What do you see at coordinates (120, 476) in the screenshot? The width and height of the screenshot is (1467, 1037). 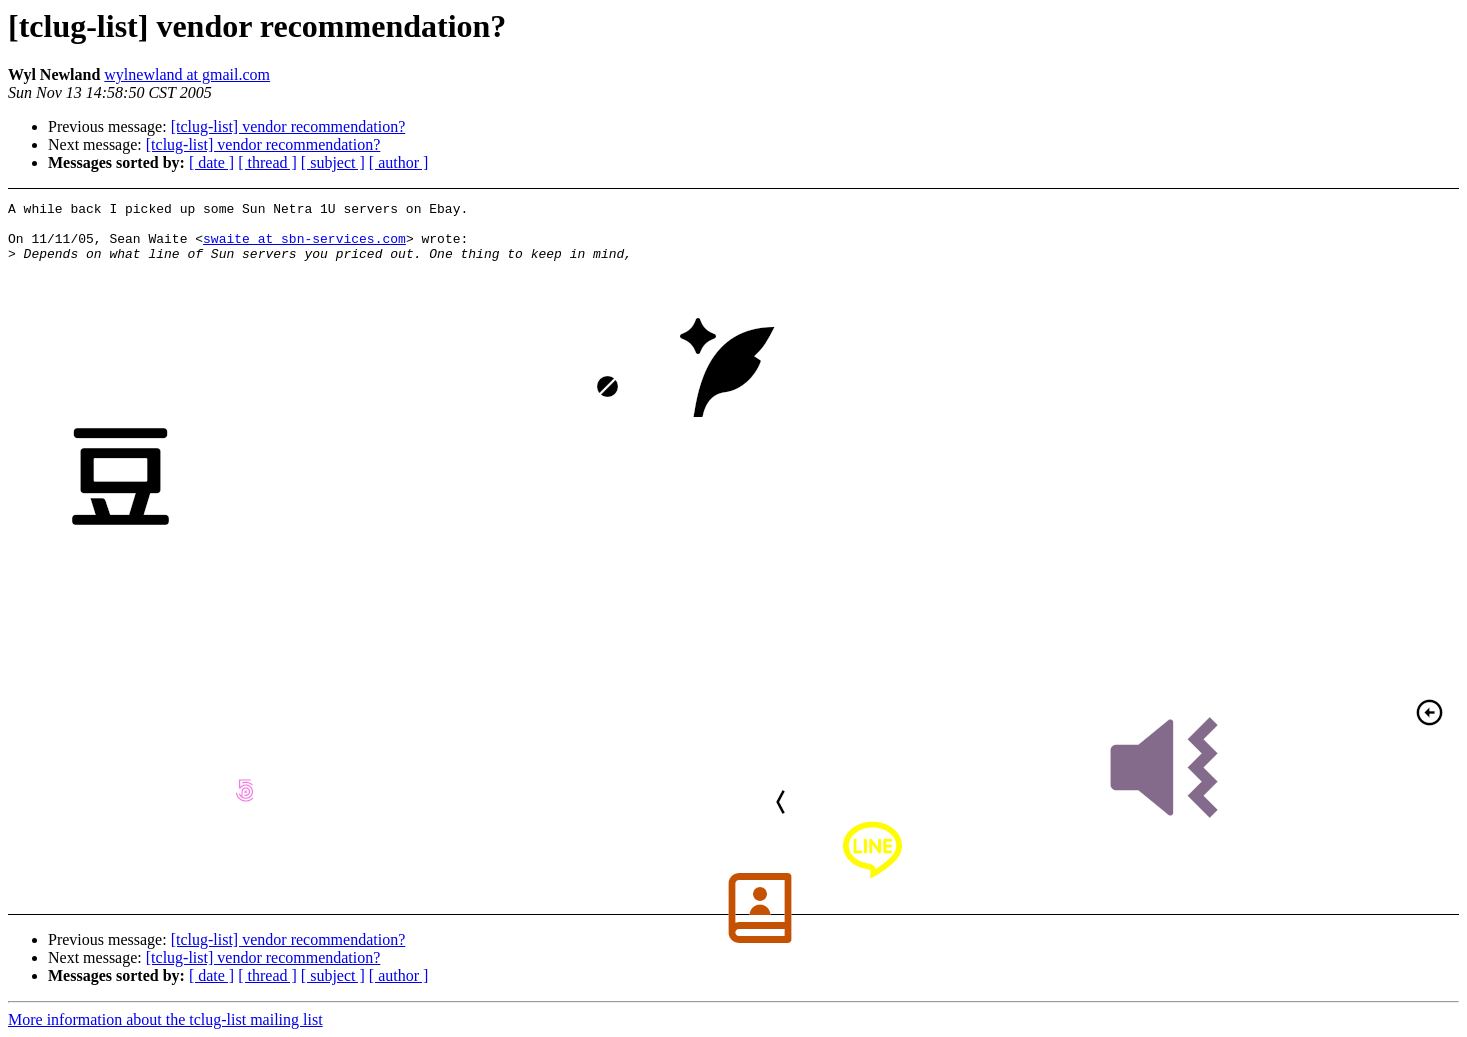 I see `open douban app` at bounding box center [120, 476].